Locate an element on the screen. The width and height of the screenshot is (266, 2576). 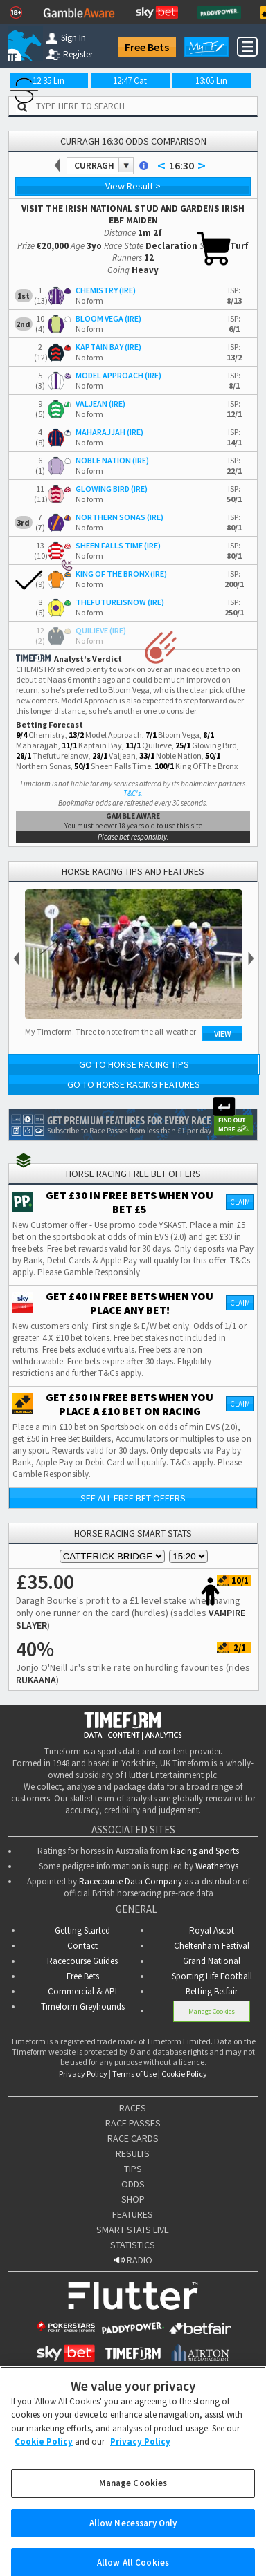
view your profile is located at coordinates (210, 1591).